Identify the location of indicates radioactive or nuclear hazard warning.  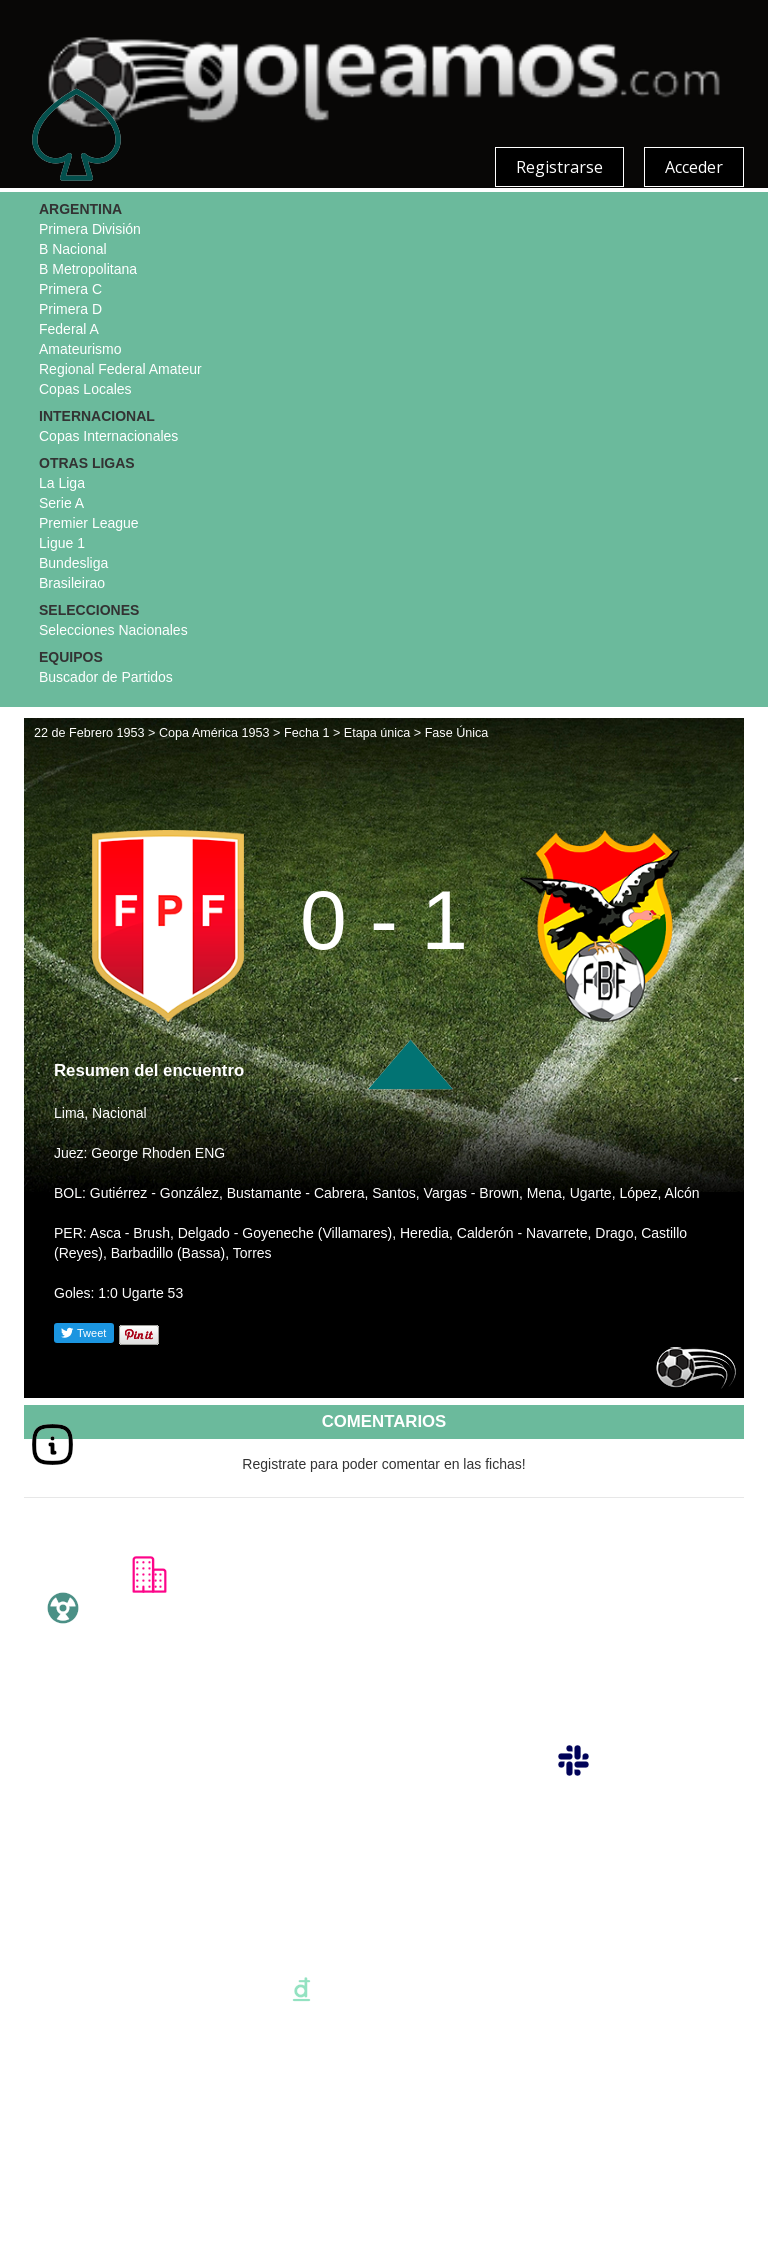
(63, 1608).